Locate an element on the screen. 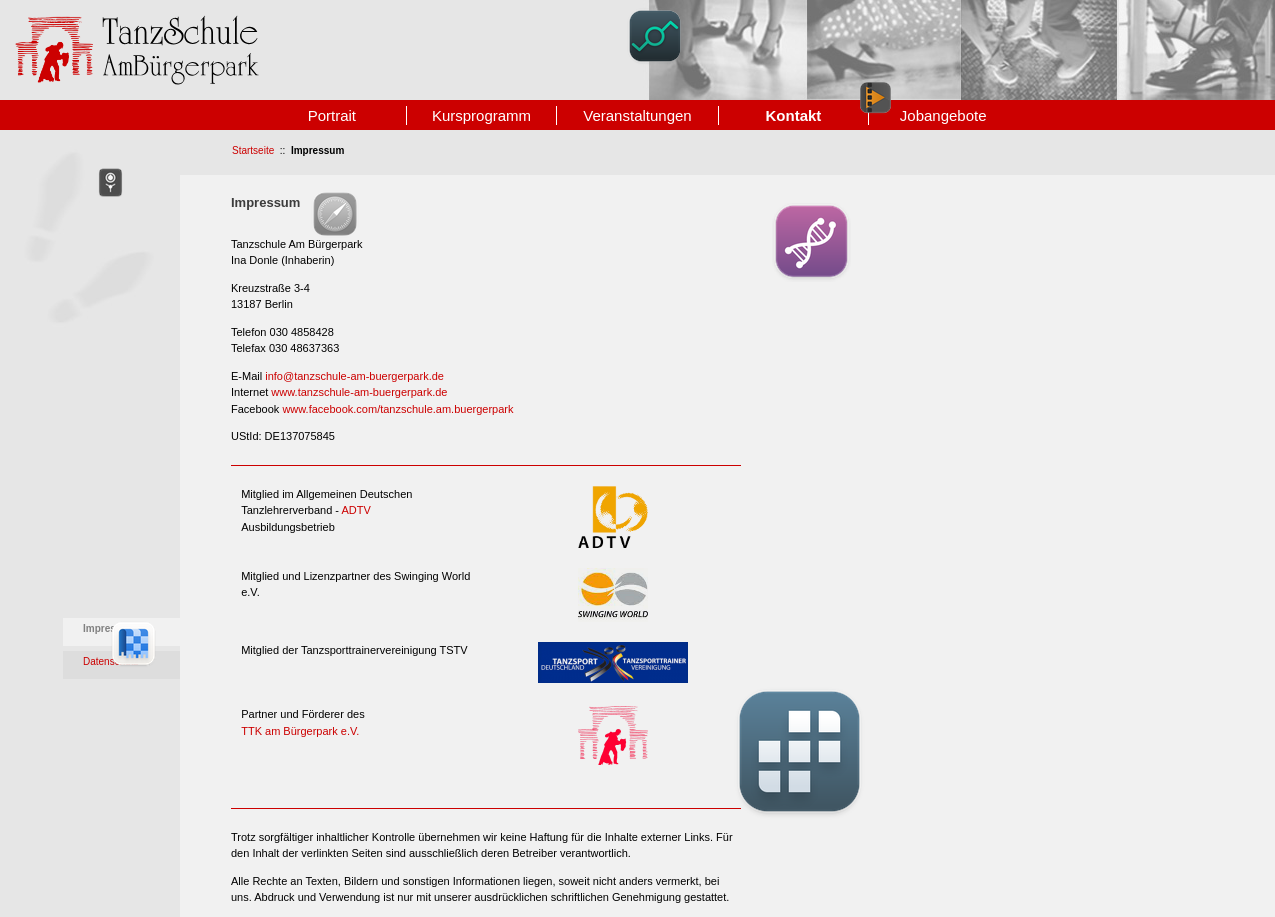 This screenshot has width=1275, height=917. open gnome layout switcher settings is located at coordinates (655, 36).